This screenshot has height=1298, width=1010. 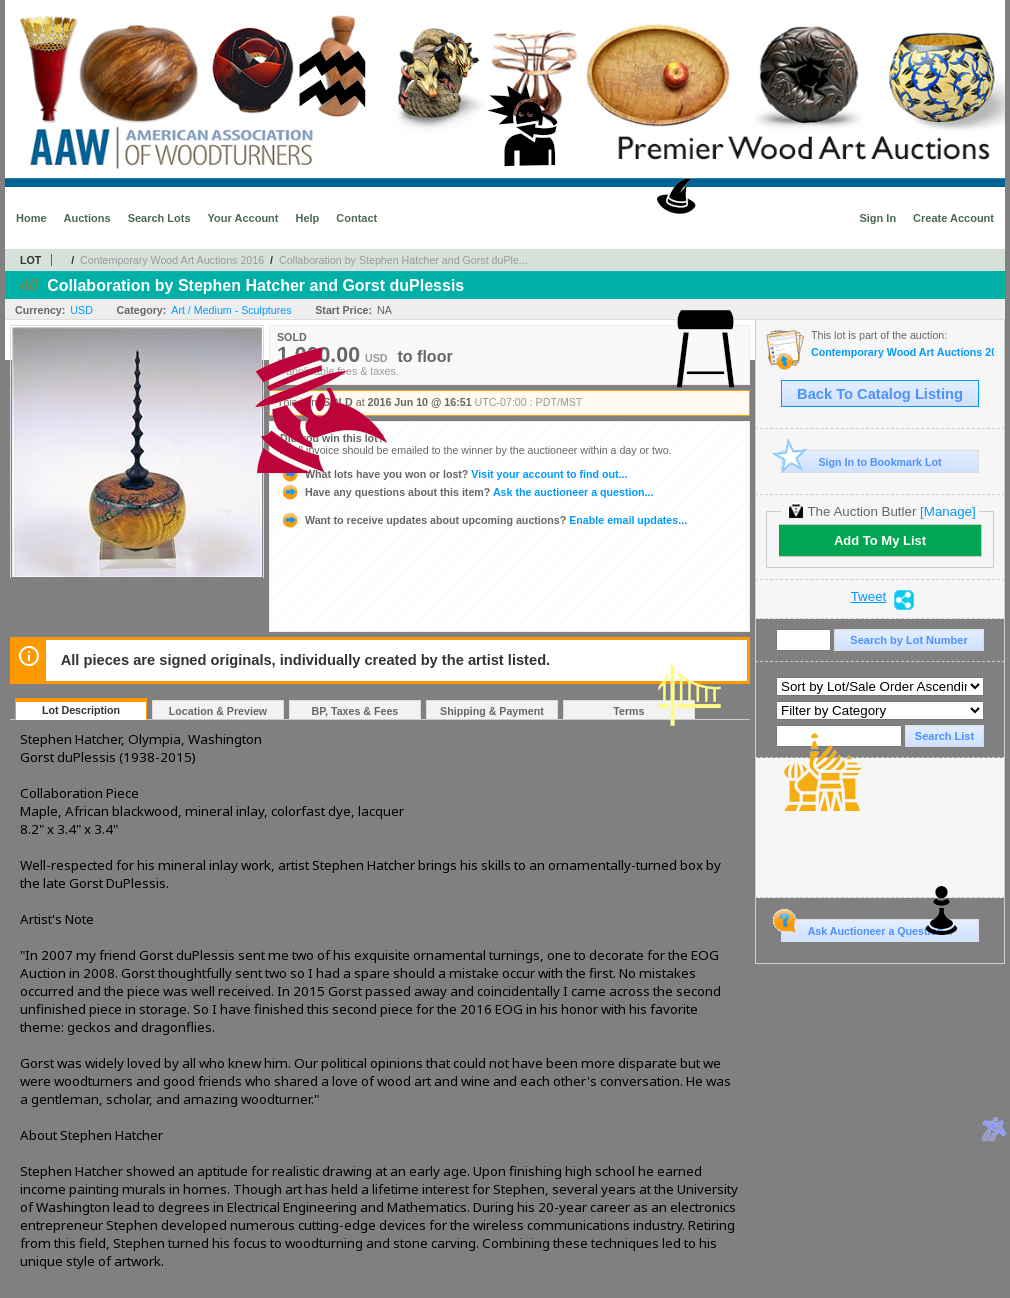 What do you see at coordinates (689, 694) in the screenshot?
I see `view bridge or infrastructure locations` at bounding box center [689, 694].